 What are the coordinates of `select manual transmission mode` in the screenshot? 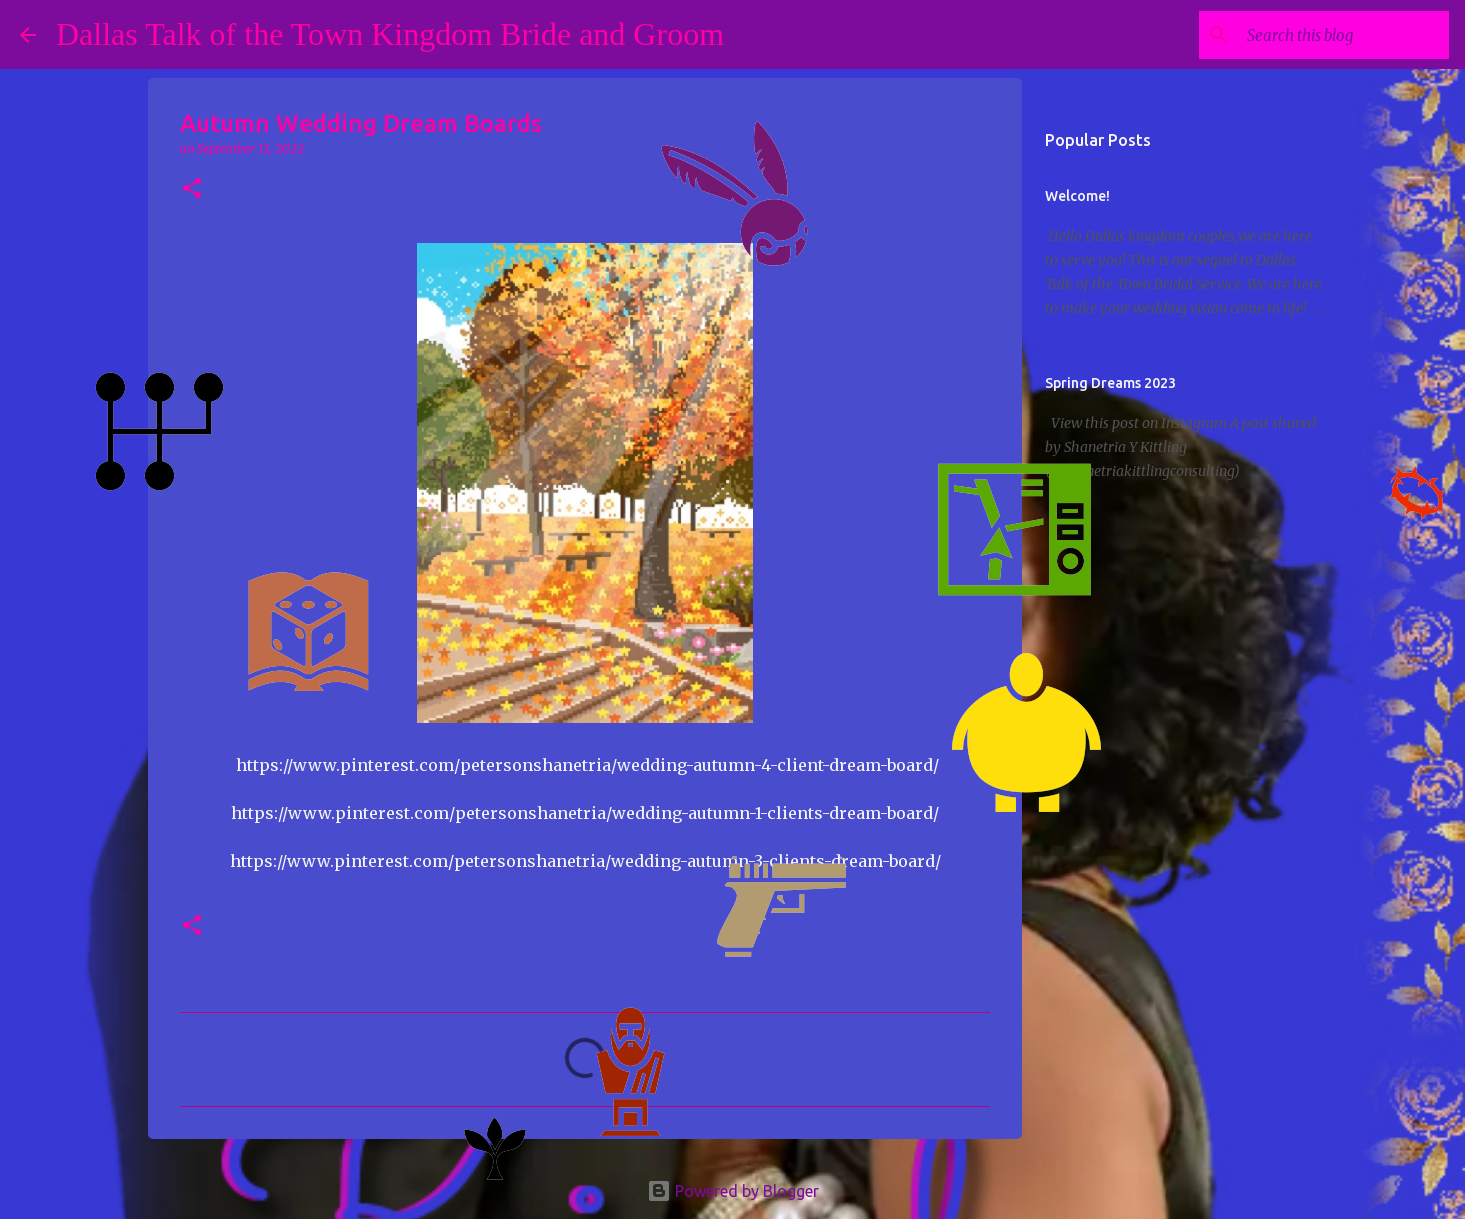 It's located at (159, 431).